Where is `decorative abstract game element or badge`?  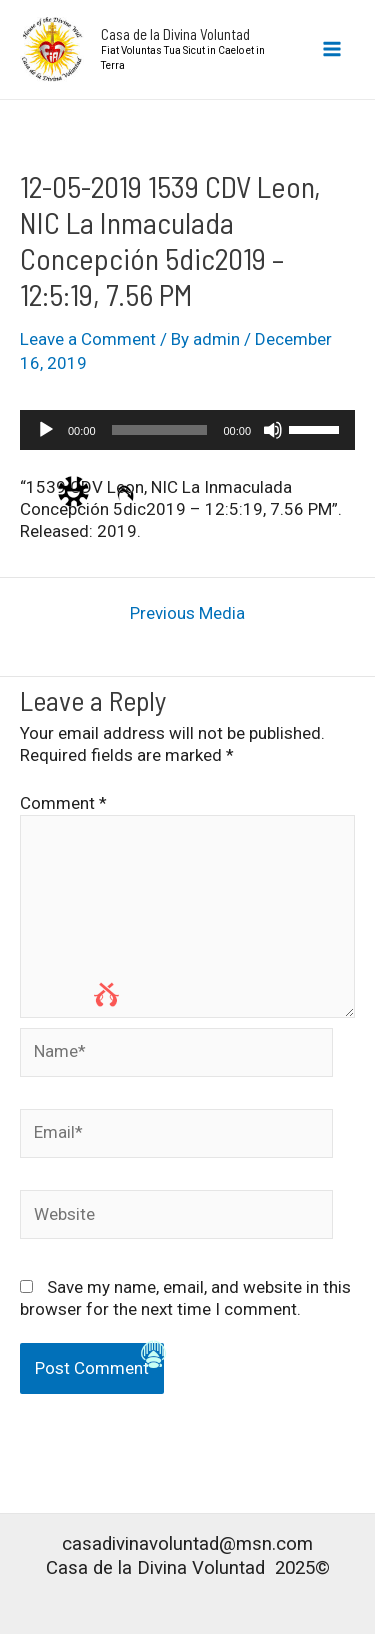
decorative abstract game element or badge is located at coordinates (73, 491).